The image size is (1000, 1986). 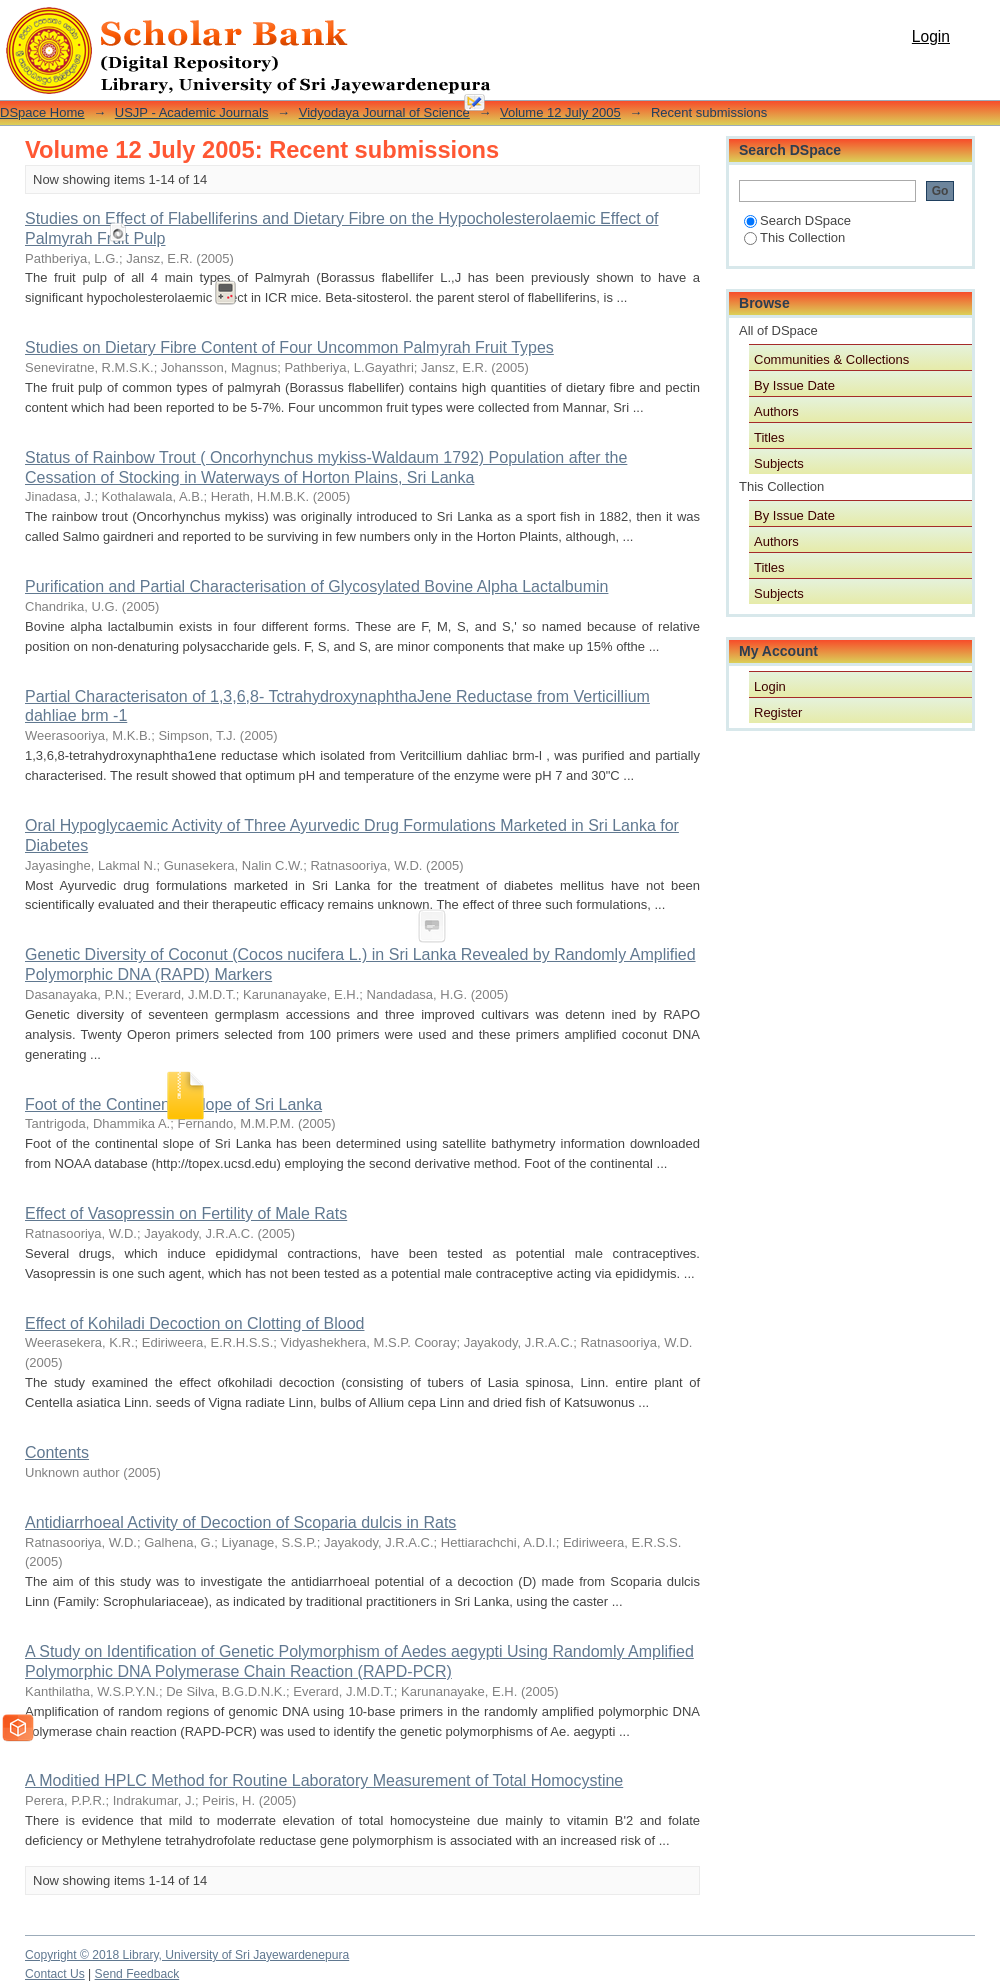 I want to click on indicates a JSON file type, so click(x=118, y=232).